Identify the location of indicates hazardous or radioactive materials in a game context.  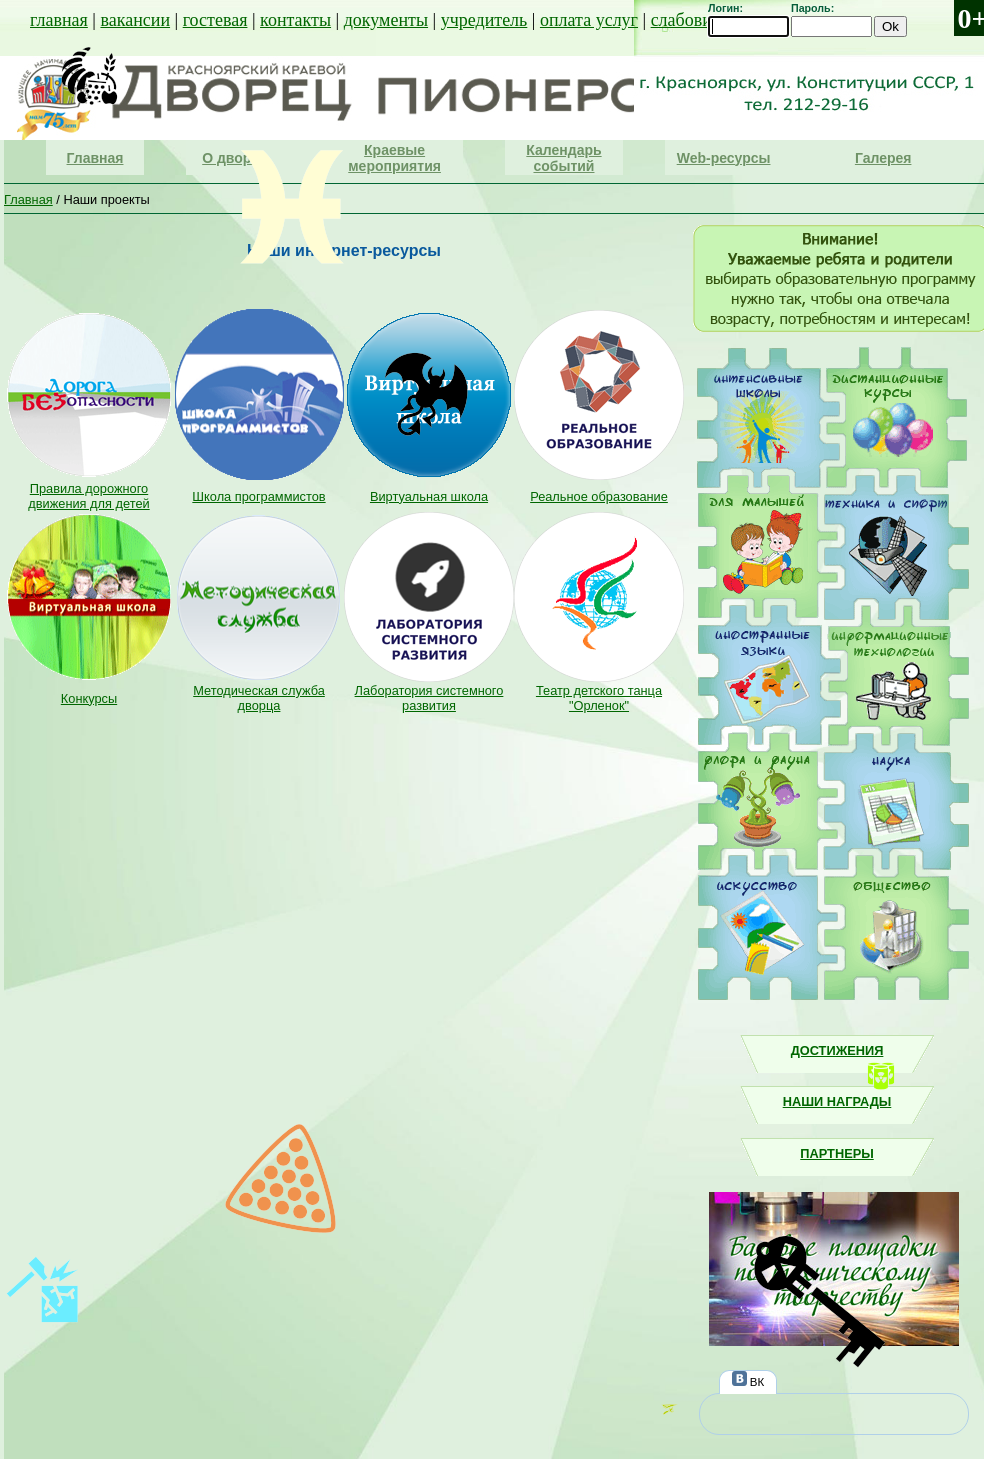
(881, 1076).